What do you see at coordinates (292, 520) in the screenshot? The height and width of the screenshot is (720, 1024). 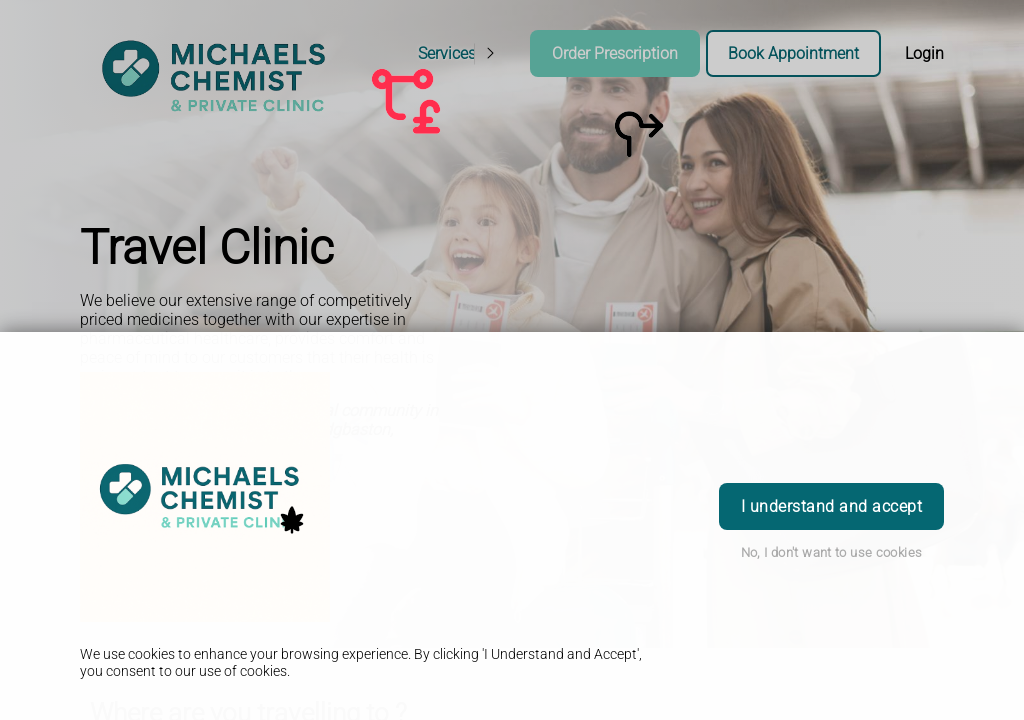 I see `indicates cannabis-related content or products` at bounding box center [292, 520].